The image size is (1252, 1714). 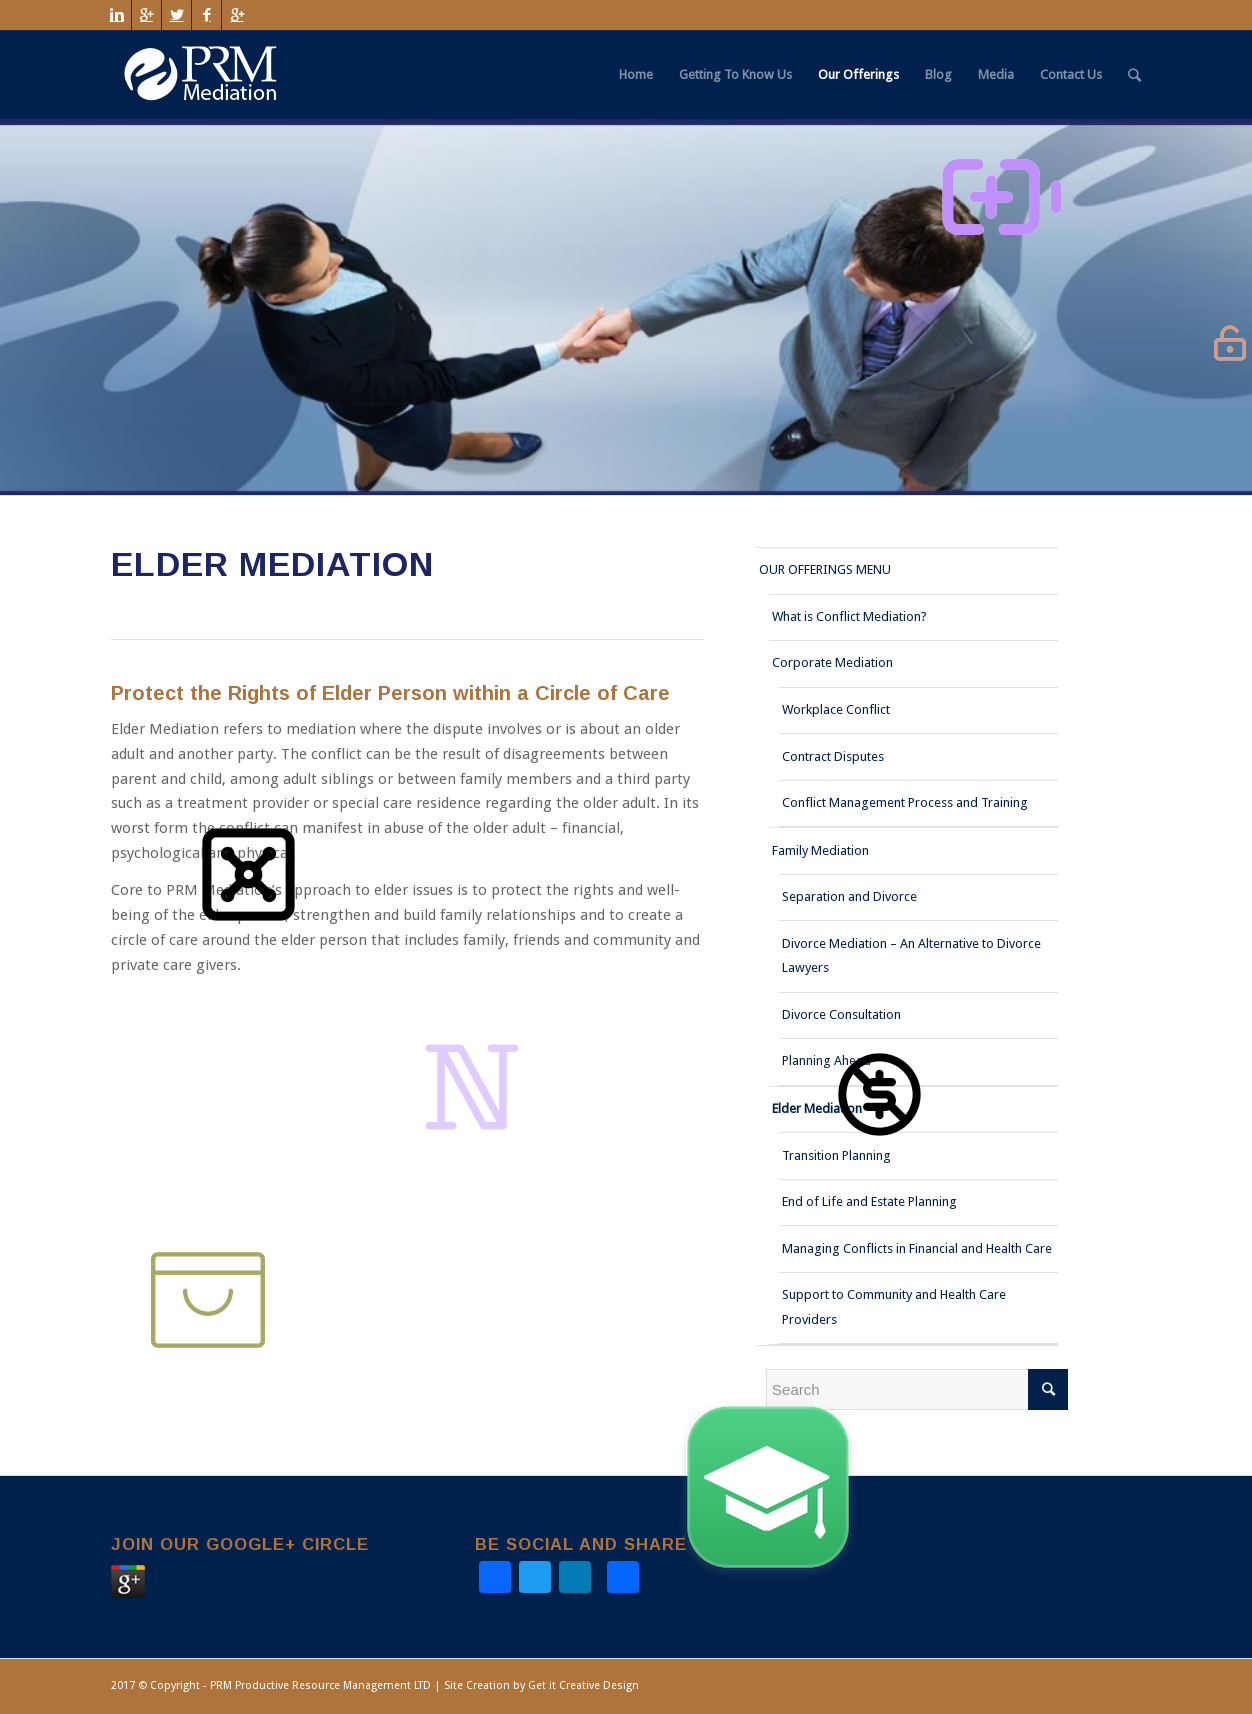 What do you see at coordinates (208, 1300) in the screenshot?
I see `view your shopping bag` at bounding box center [208, 1300].